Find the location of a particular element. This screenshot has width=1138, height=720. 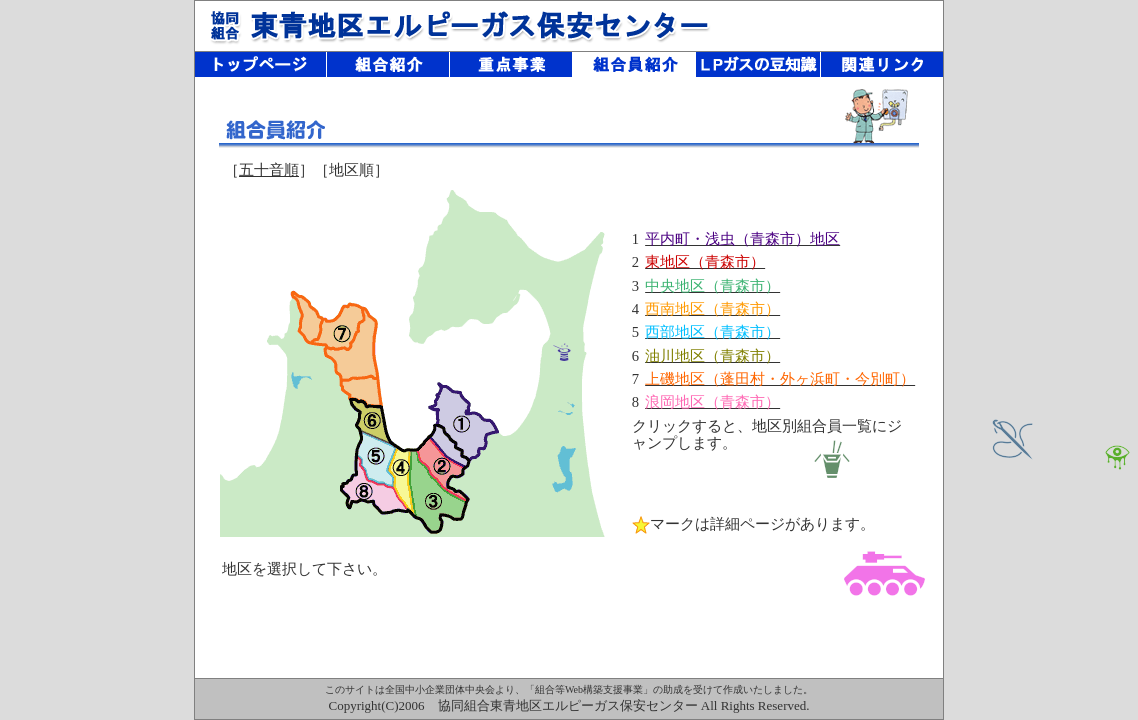

access sewing or crafting tools is located at coordinates (1012, 439).